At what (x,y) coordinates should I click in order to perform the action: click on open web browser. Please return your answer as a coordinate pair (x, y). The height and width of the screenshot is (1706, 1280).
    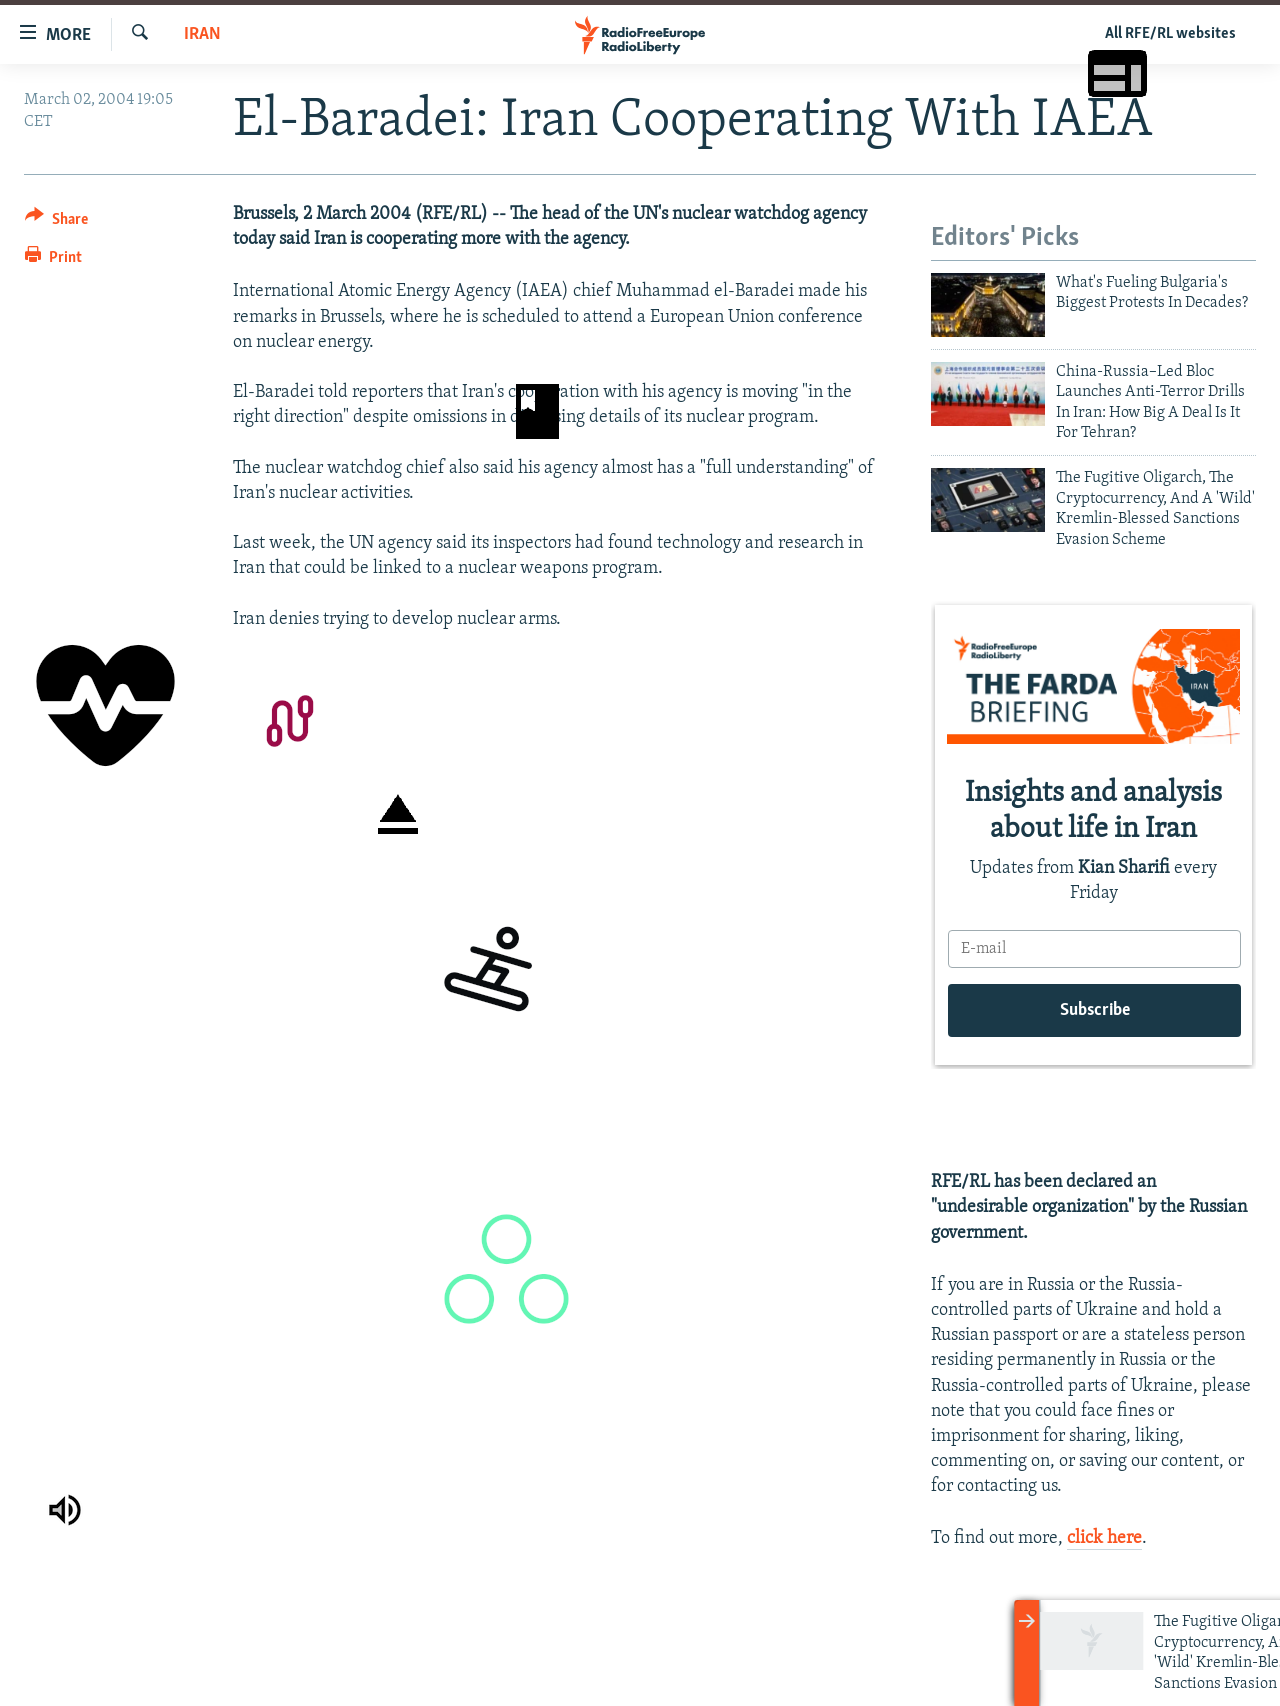
    Looking at the image, I should click on (1117, 73).